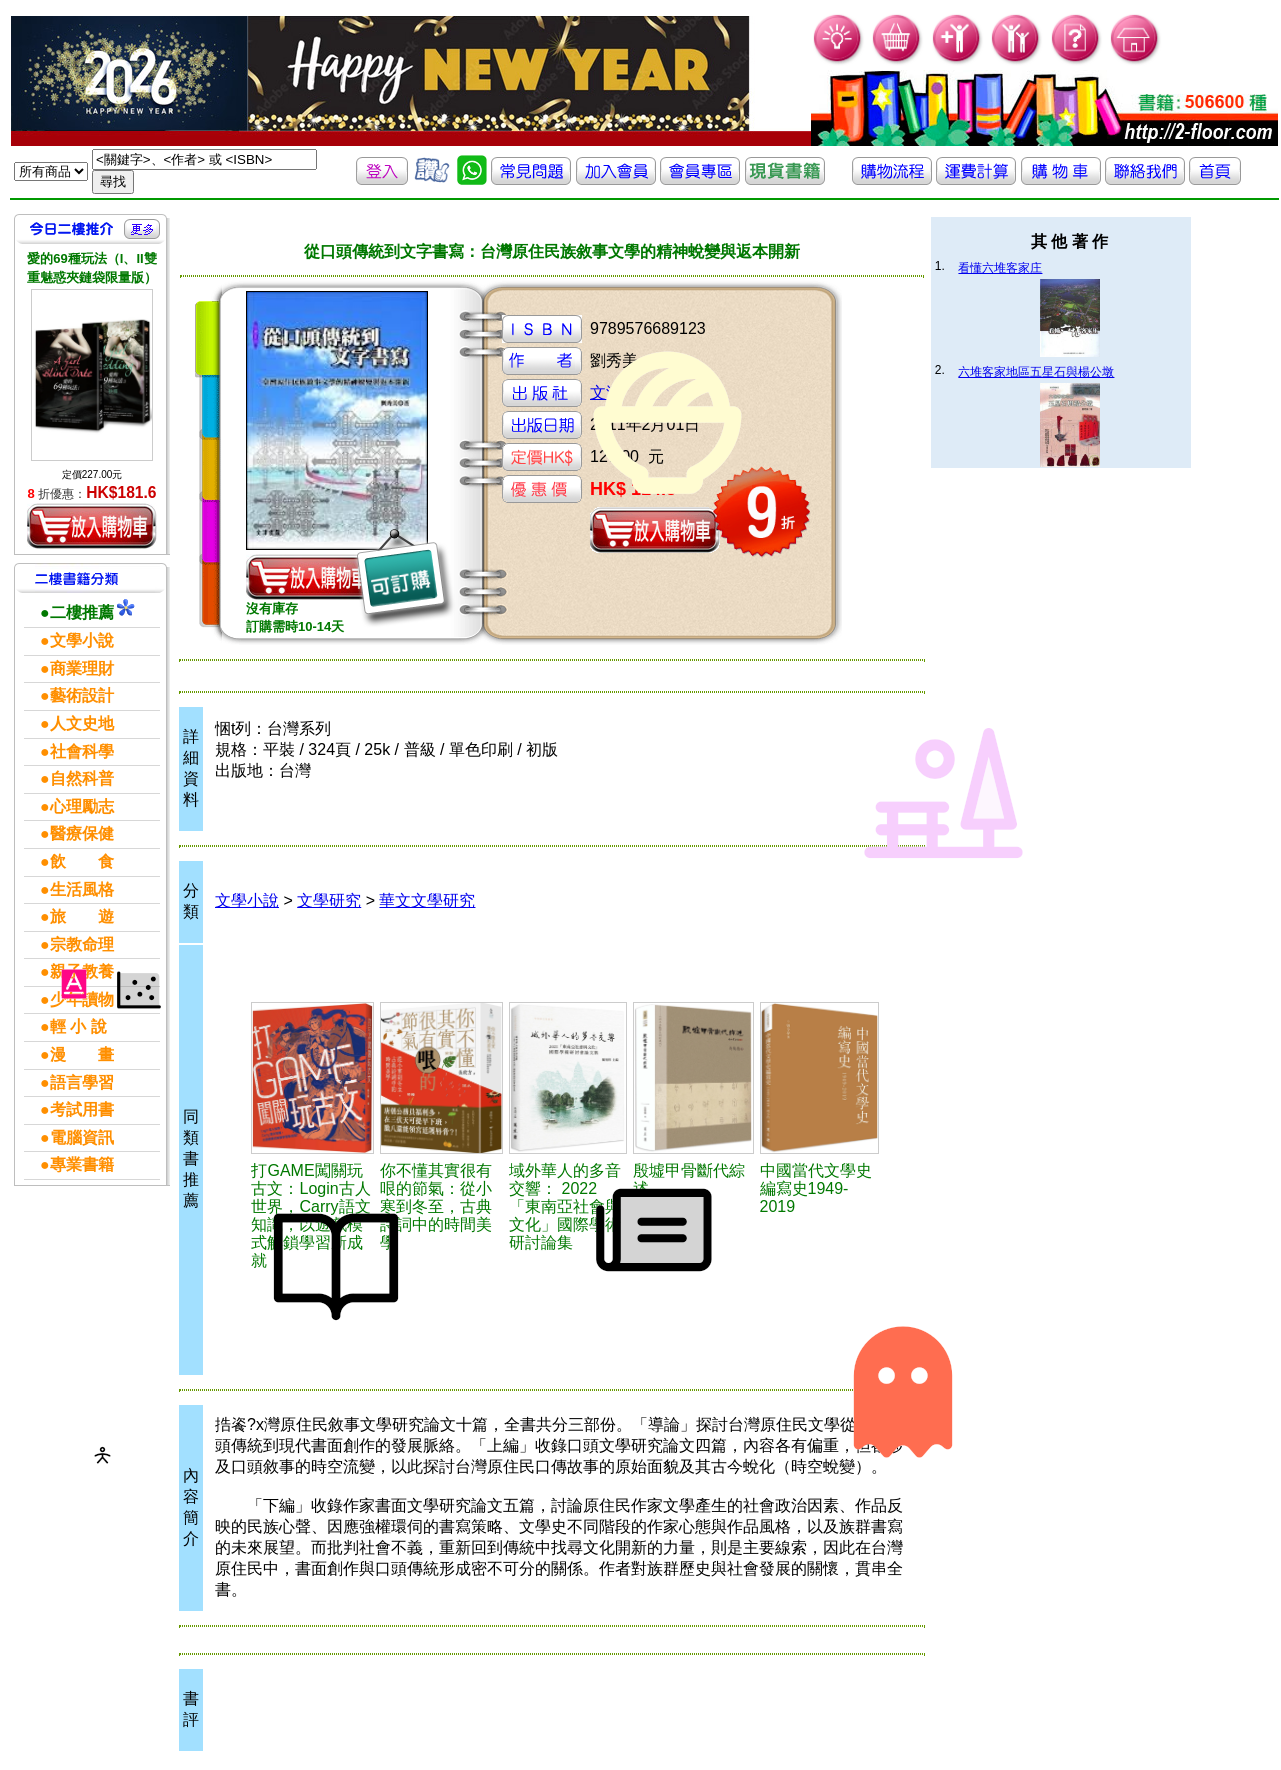 This screenshot has width=1281, height=1770. What do you see at coordinates (667, 425) in the screenshot?
I see `view food or meal options` at bounding box center [667, 425].